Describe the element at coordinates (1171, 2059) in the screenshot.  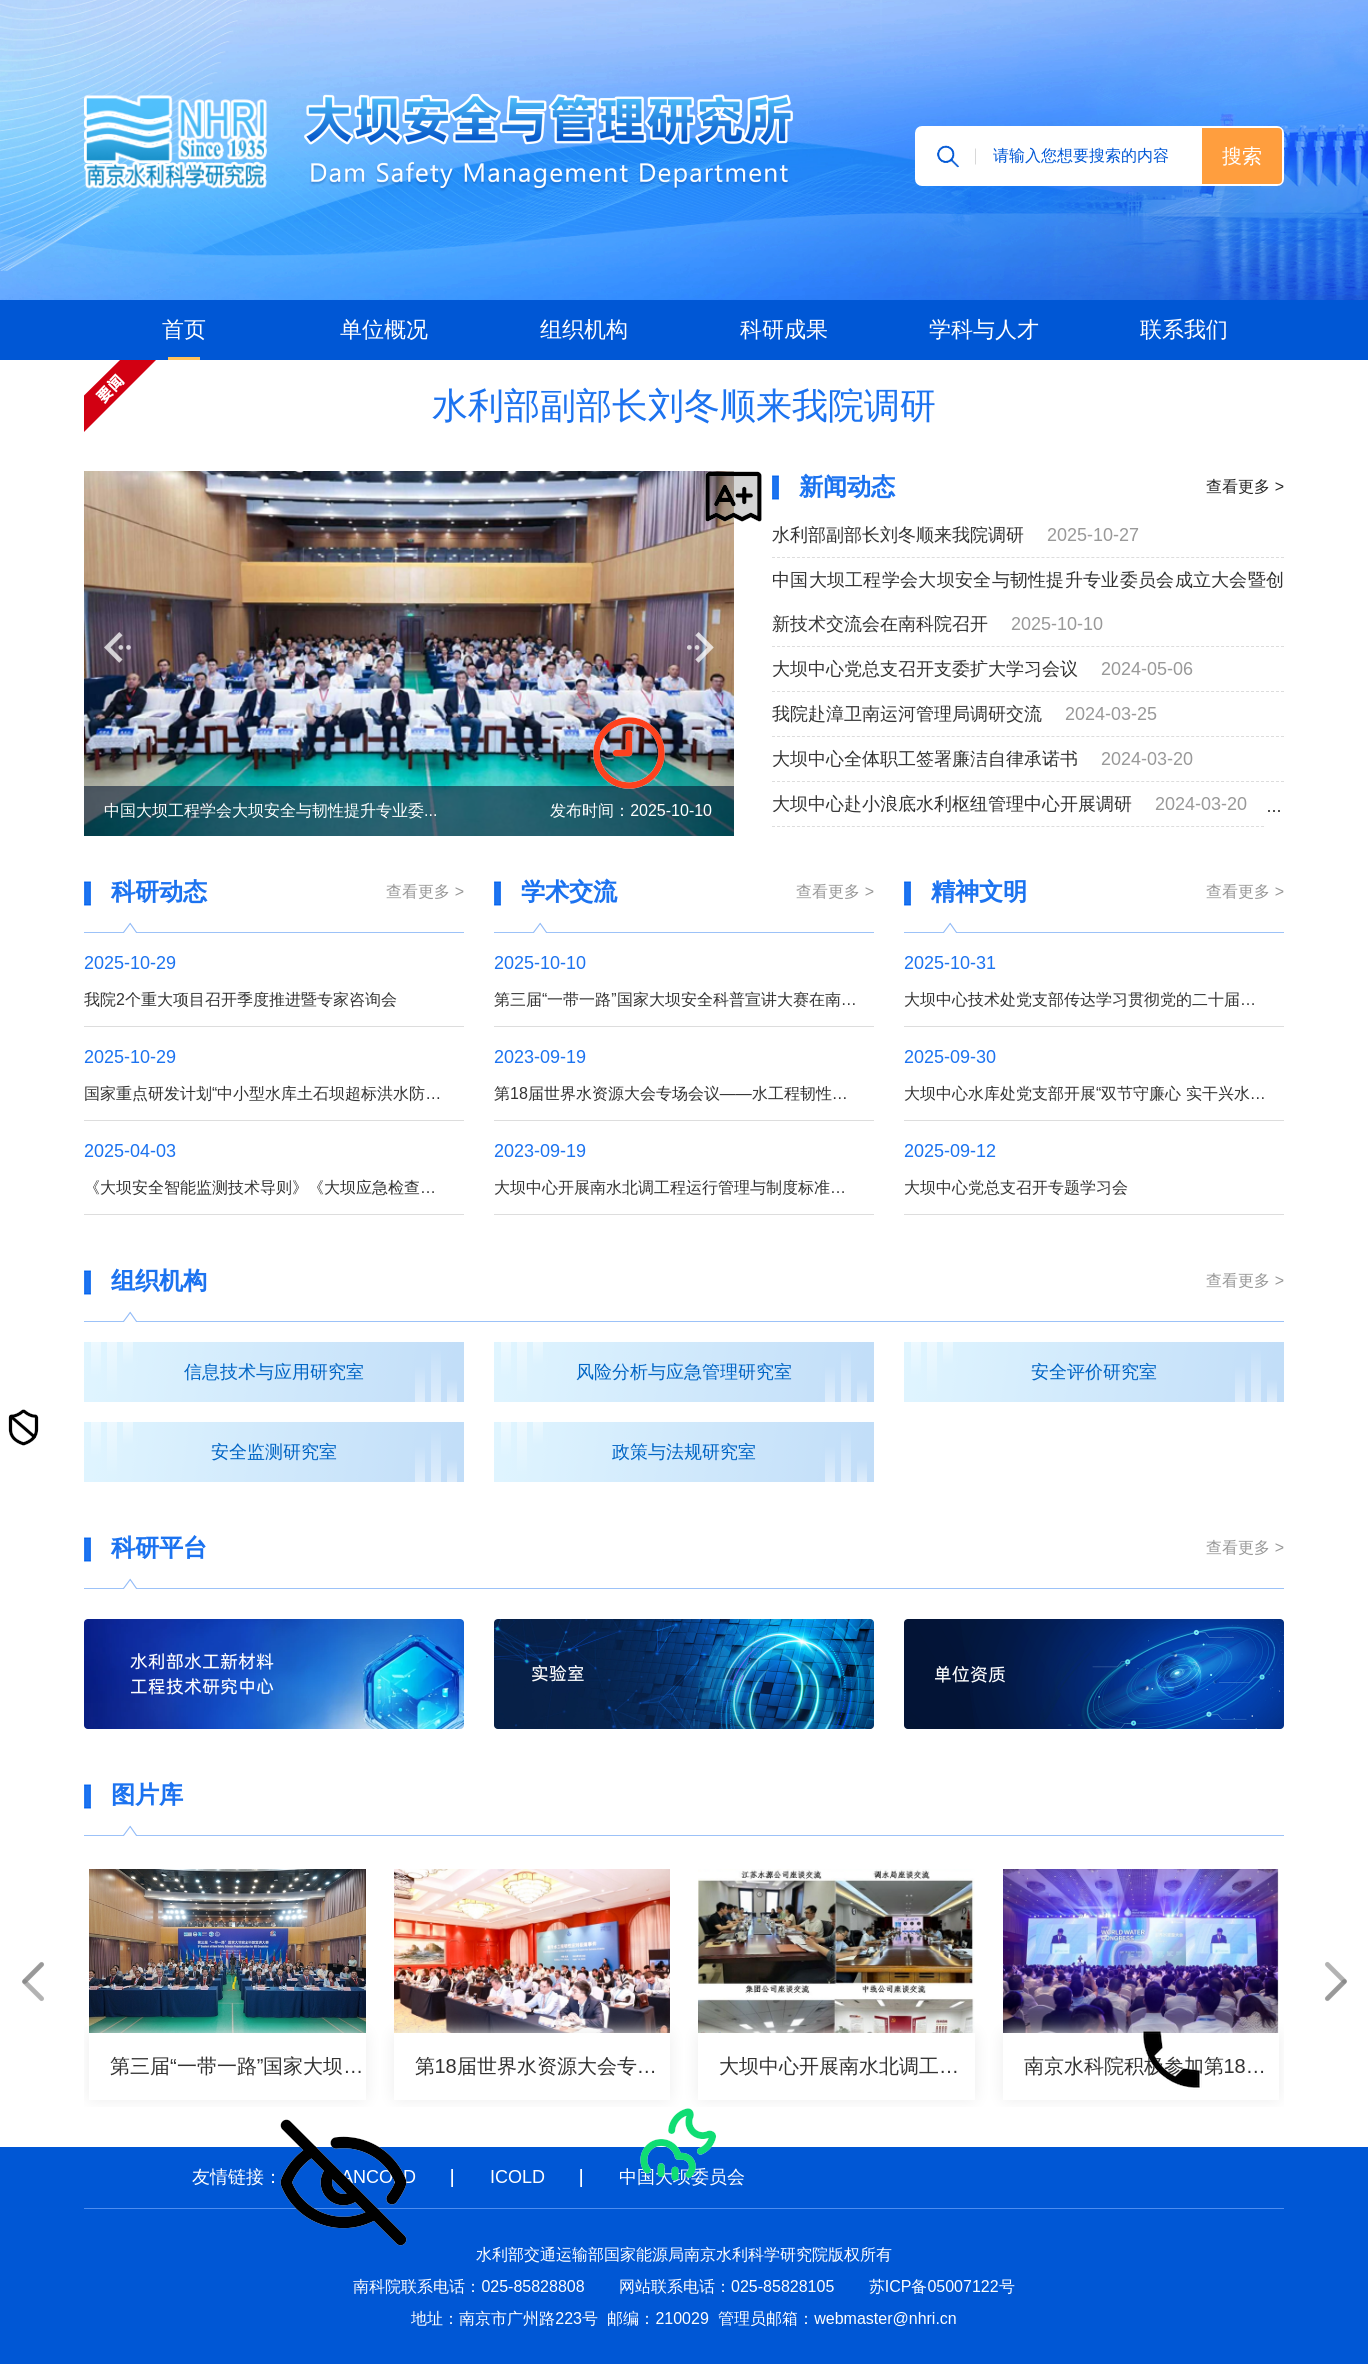
I see `make a phone call` at that location.